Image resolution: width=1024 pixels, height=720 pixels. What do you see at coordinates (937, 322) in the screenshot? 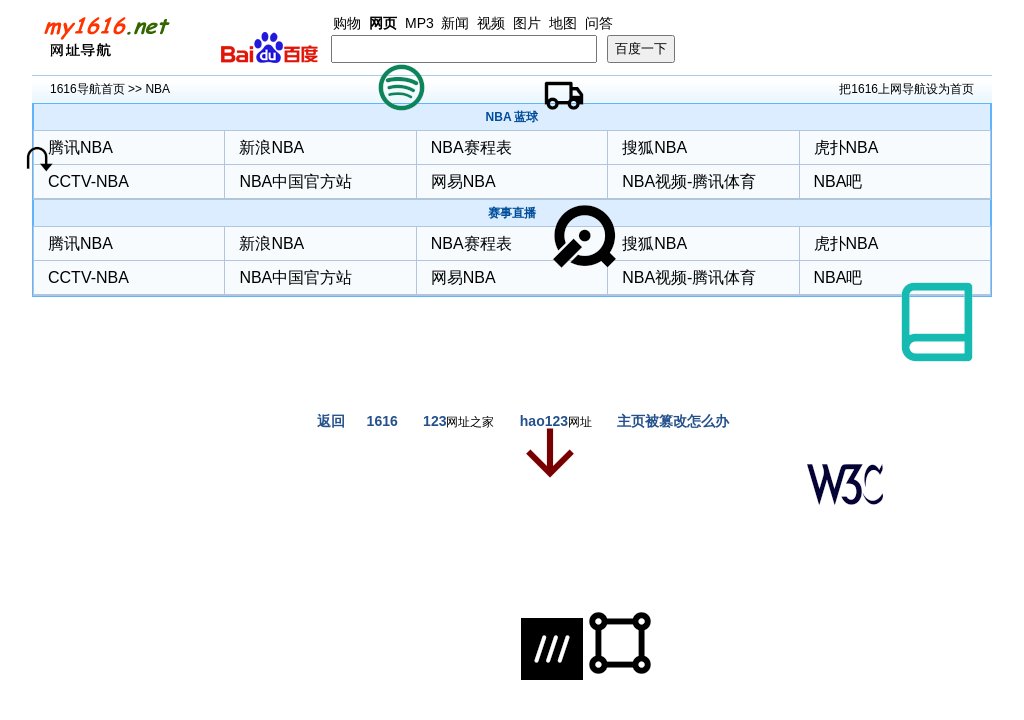
I see `open your library or reading list` at bounding box center [937, 322].